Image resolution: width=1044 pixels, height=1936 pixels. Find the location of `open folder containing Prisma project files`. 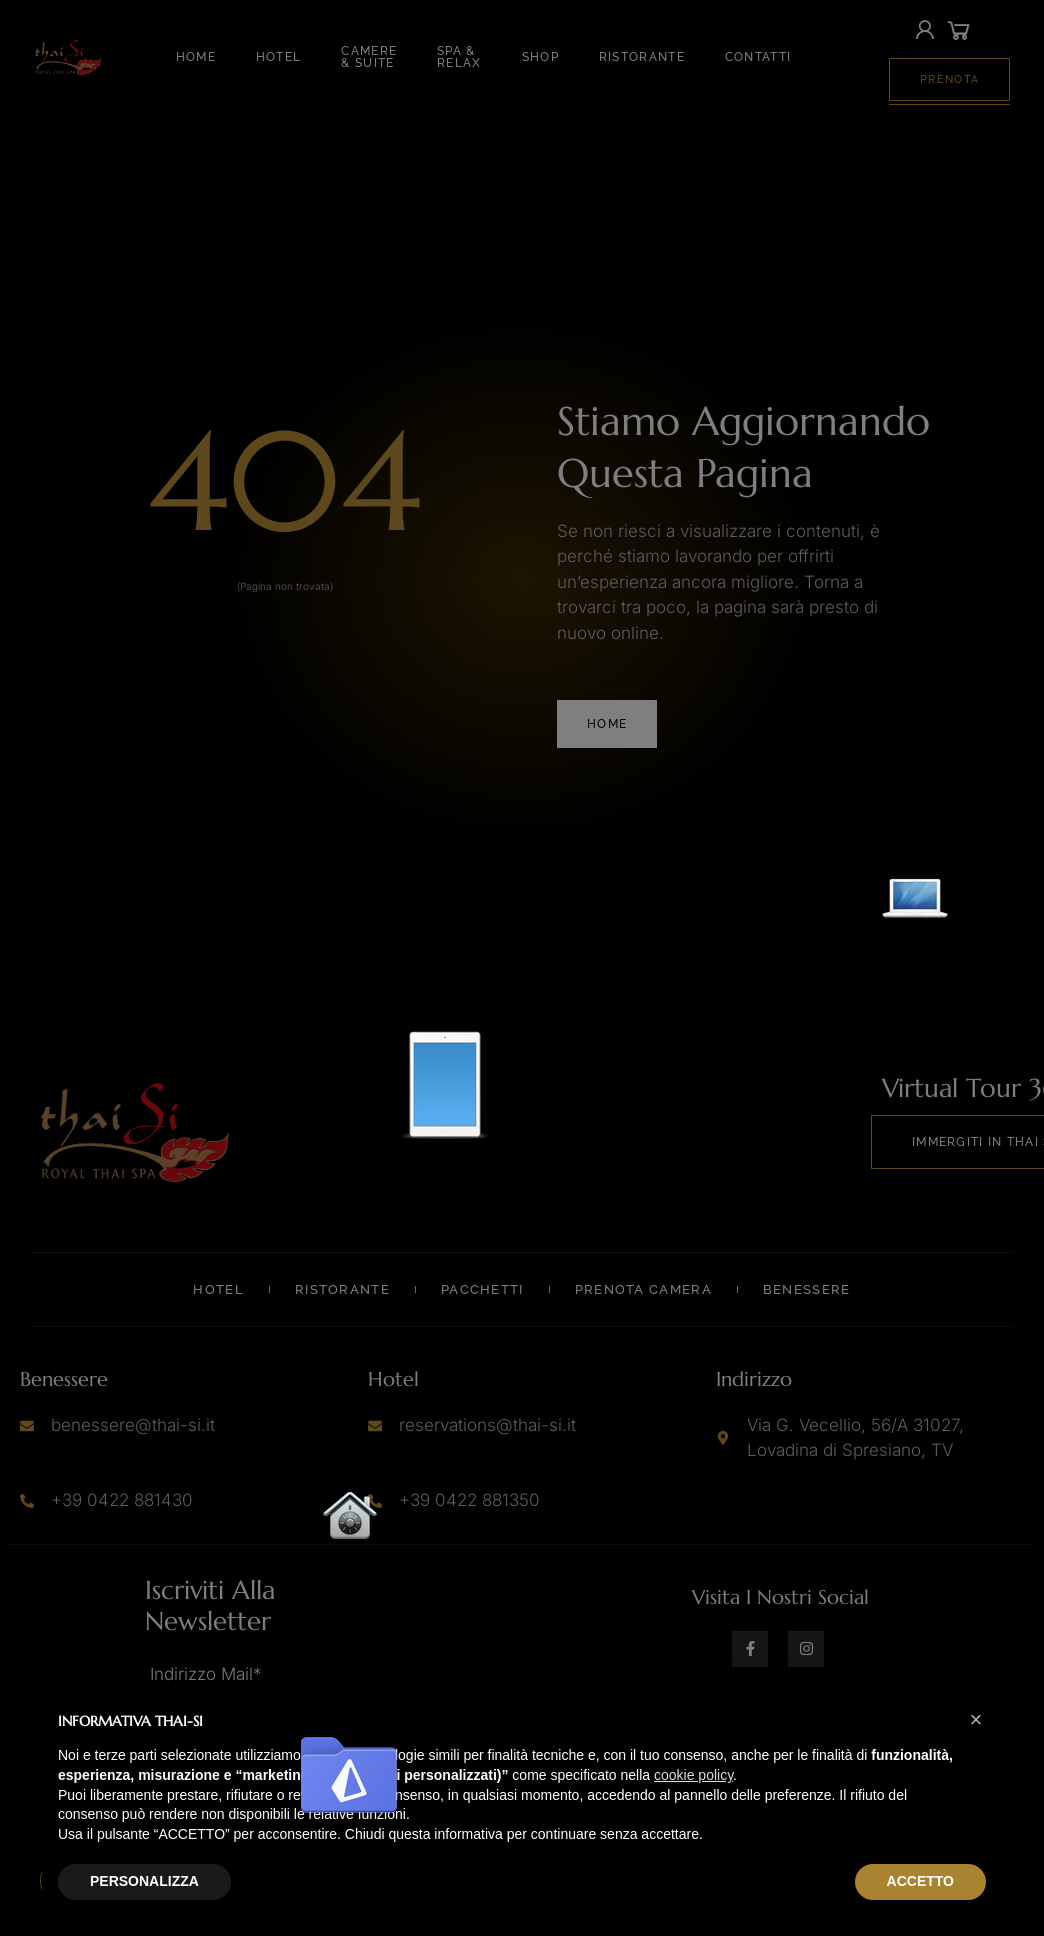

open folder containing Prisma project files is located at coordinates (348, 1777).